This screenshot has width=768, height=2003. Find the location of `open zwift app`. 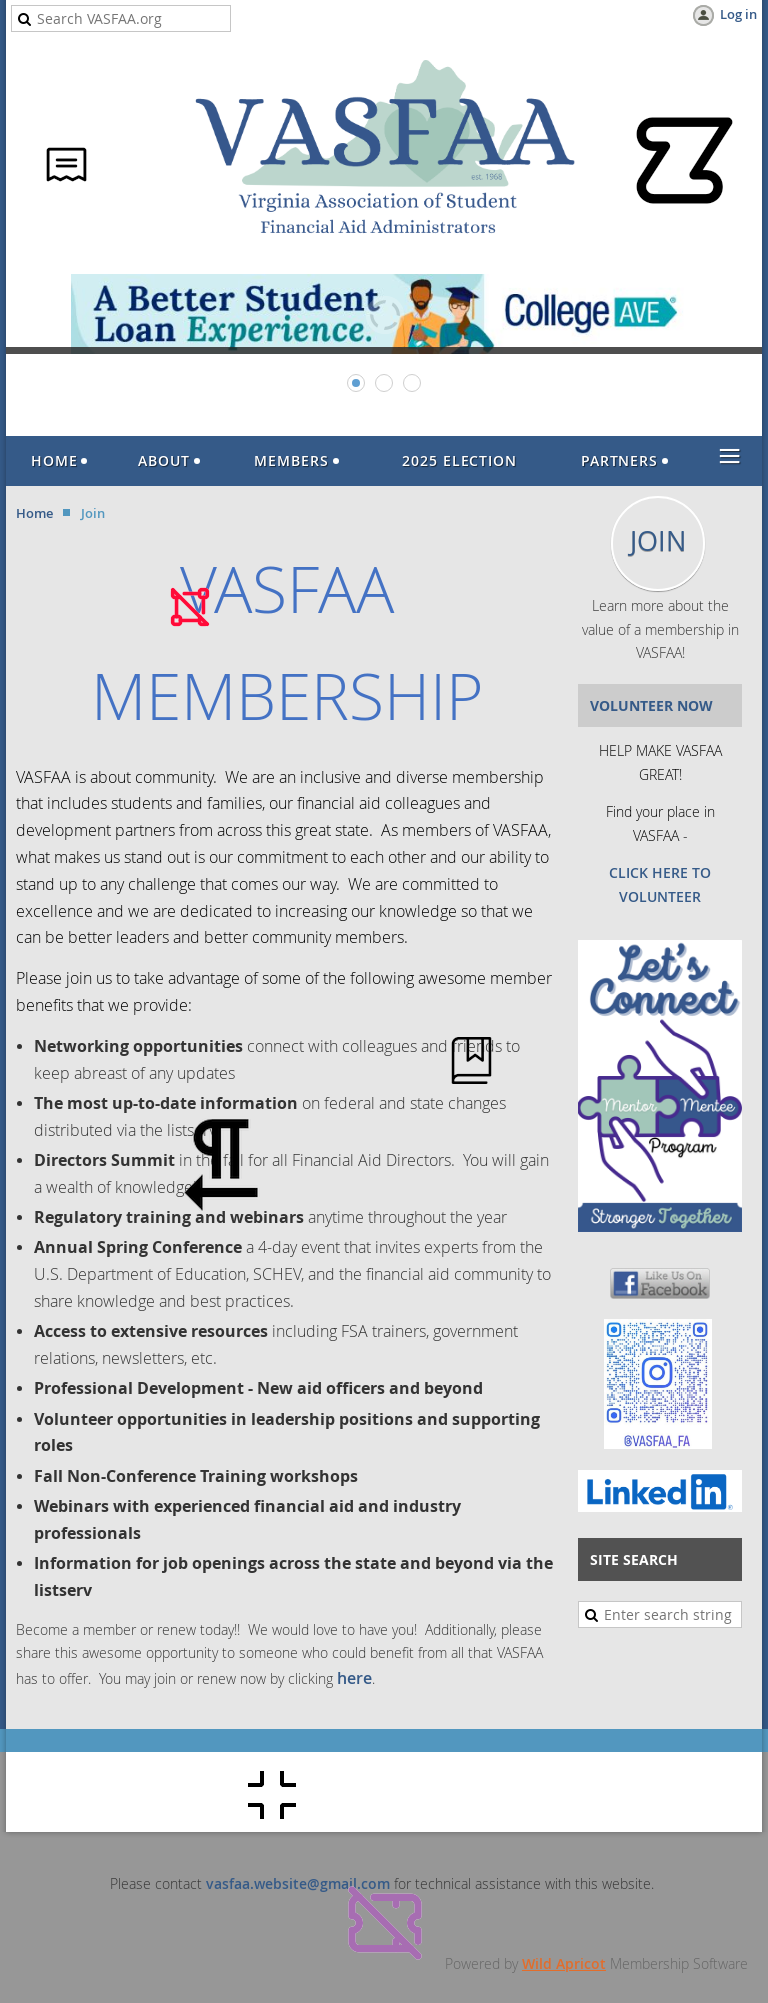

open zwift app is located at coordinates (684, 160).